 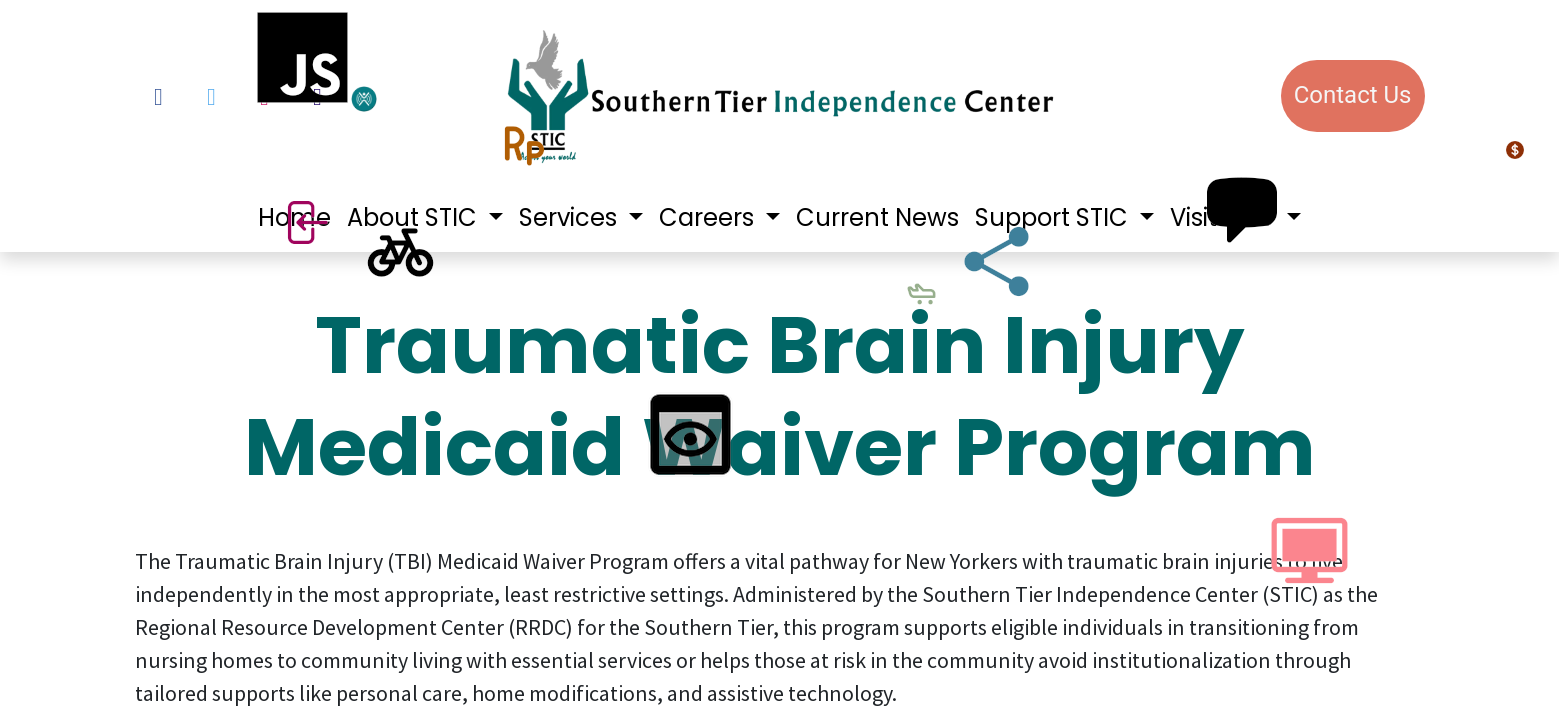 What do you see at coordinates (1242, 210) in the screenshot?
I see `open chat or messaging` at bounding box center [1242, 210].